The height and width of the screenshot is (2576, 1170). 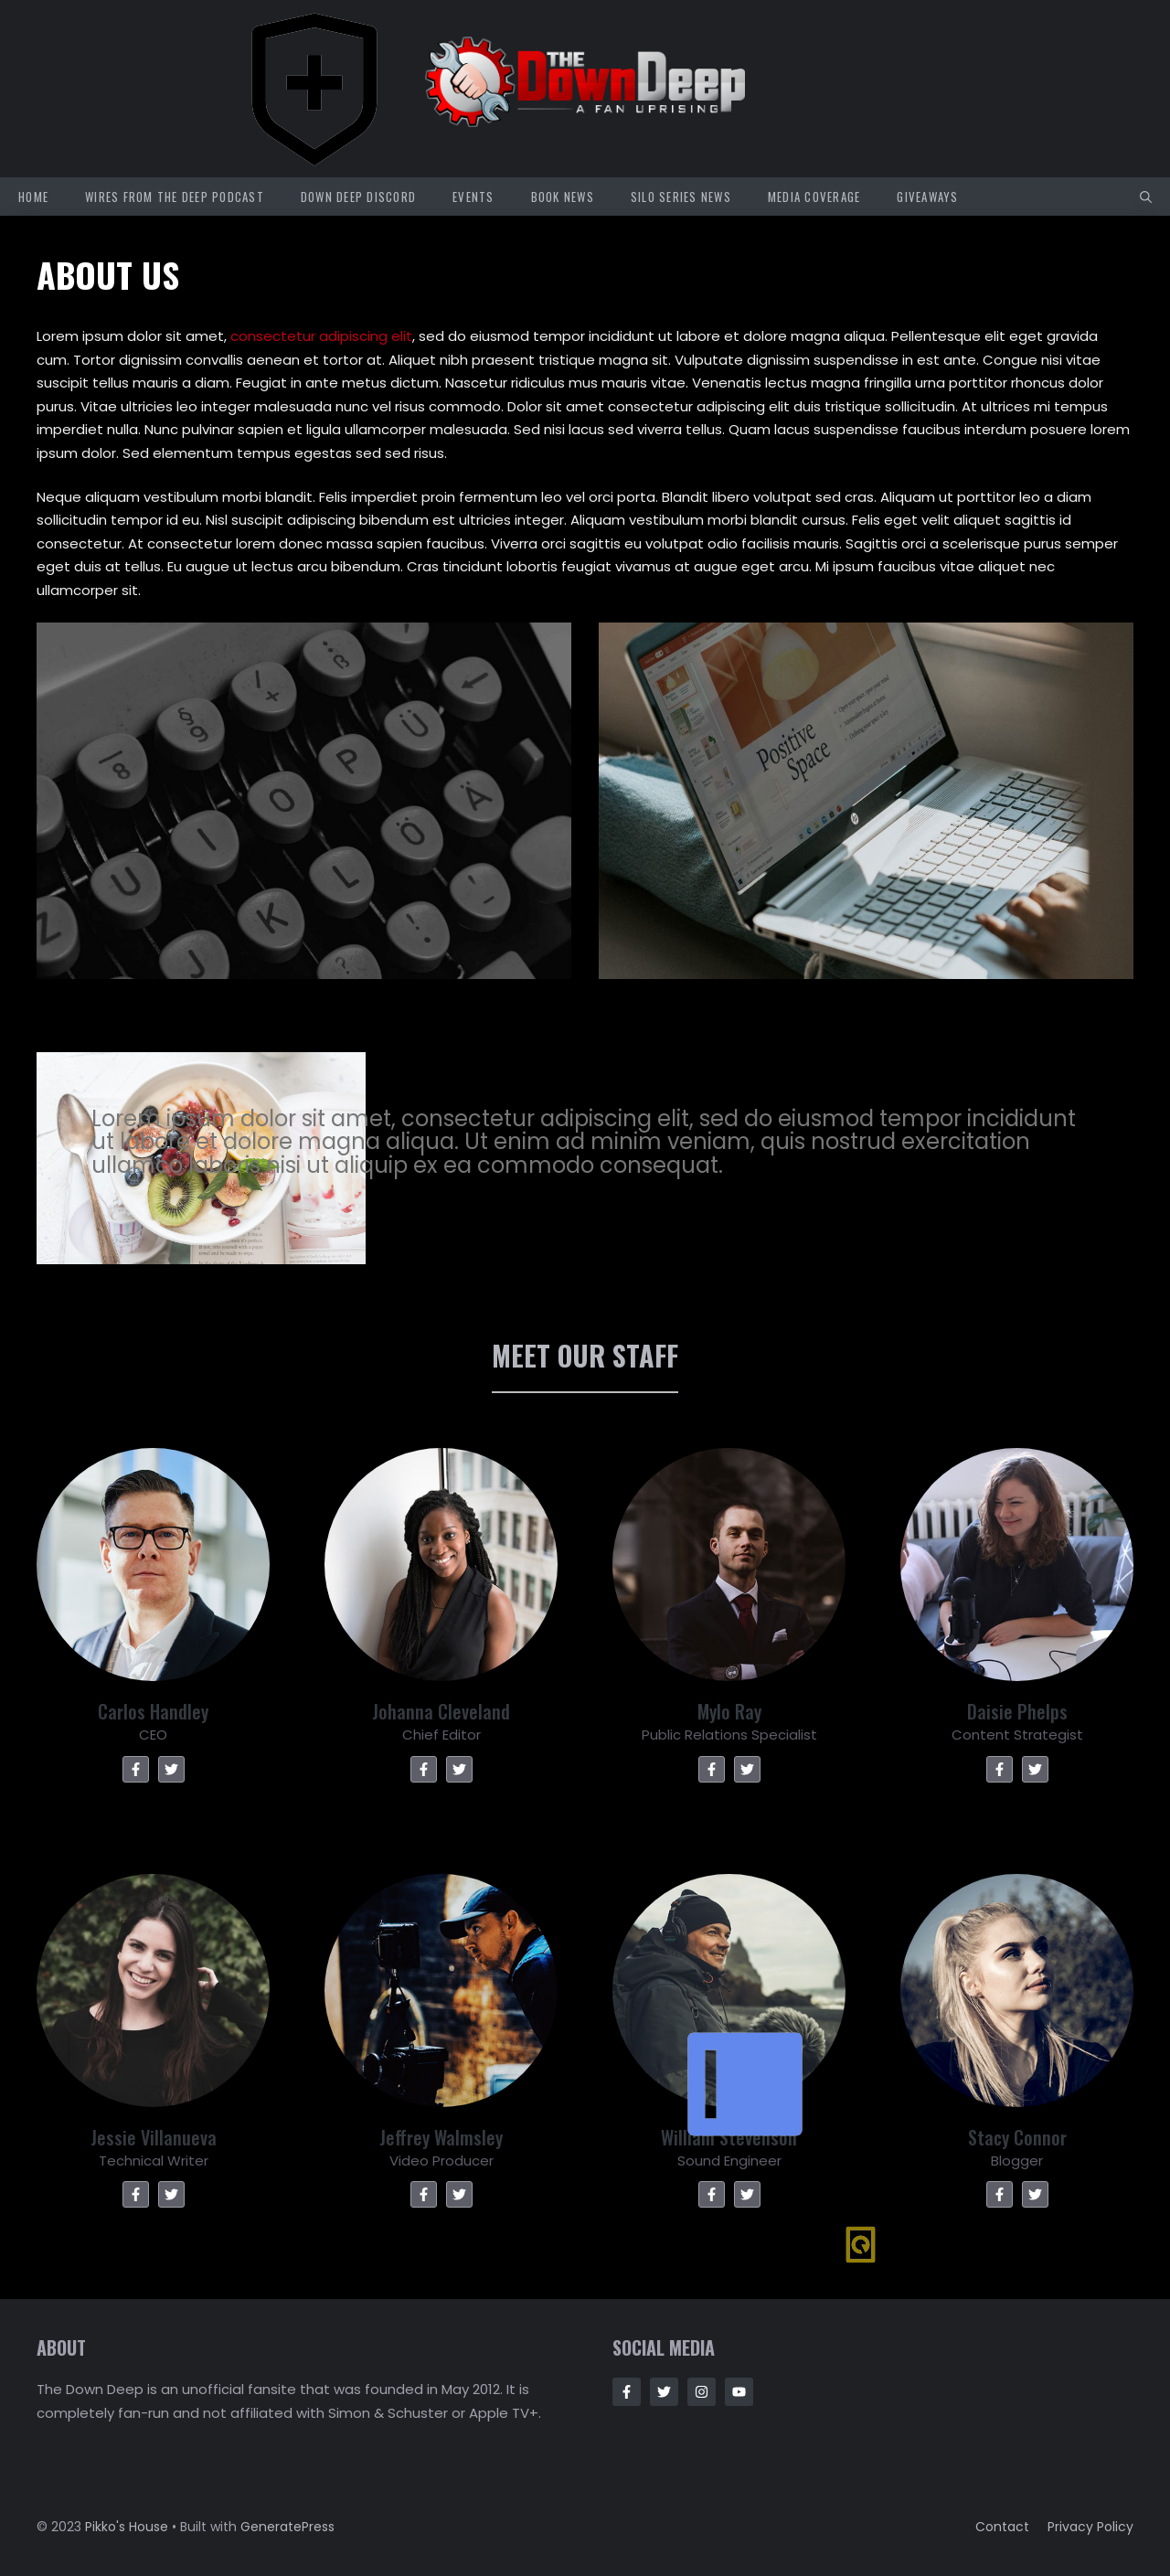 What do you see at coordinates (745, 2084) in the screenshot?
I see `toggle left sidebar panel` at bounding box center [745, 2084].